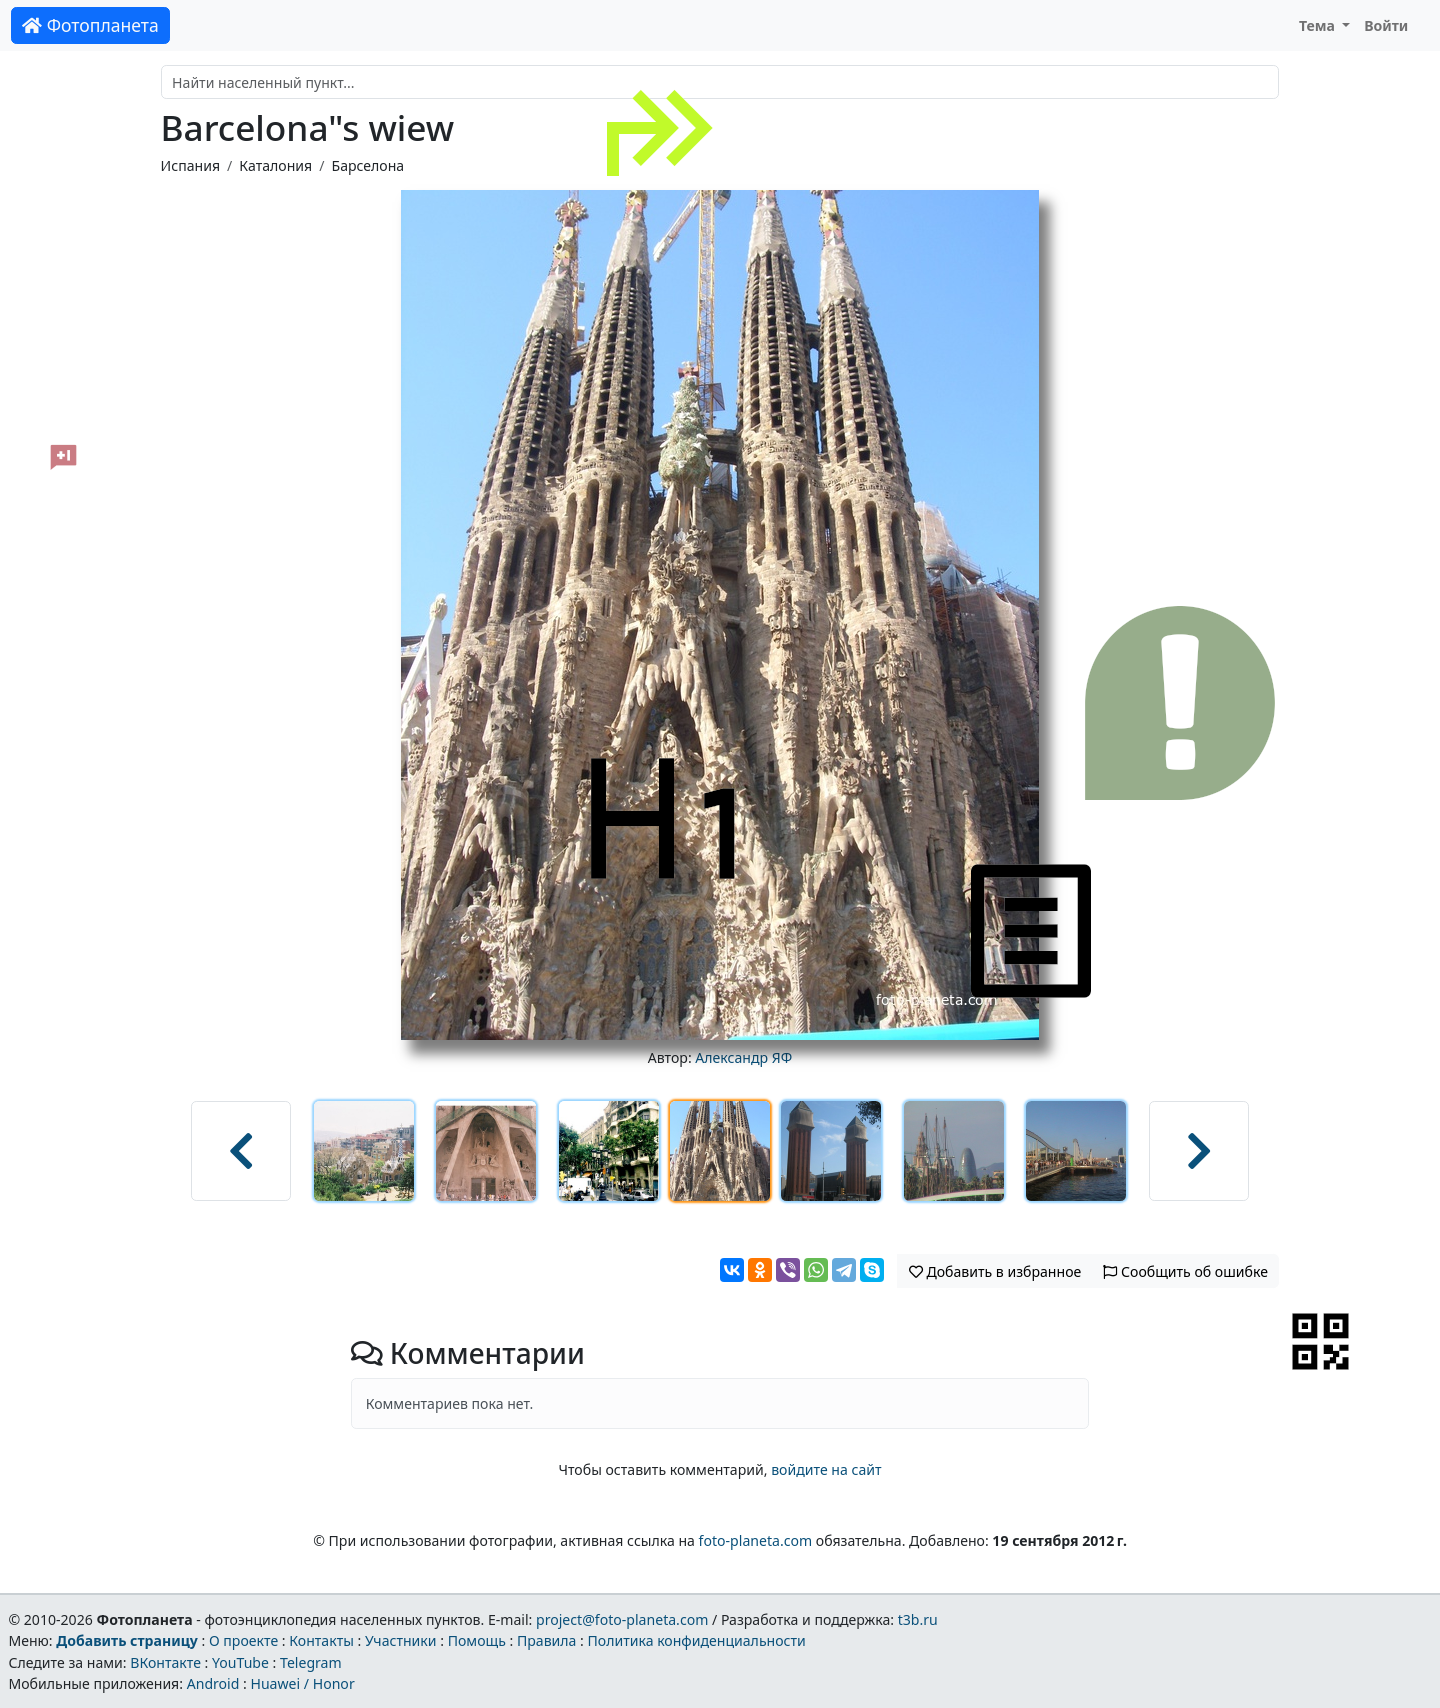 The width and height of the screenshot is (1440, 1708). What do you see at coordinates (666, 818) in the screenshot?
I see `format text as heading level 1` at bounding box center [666, 818].